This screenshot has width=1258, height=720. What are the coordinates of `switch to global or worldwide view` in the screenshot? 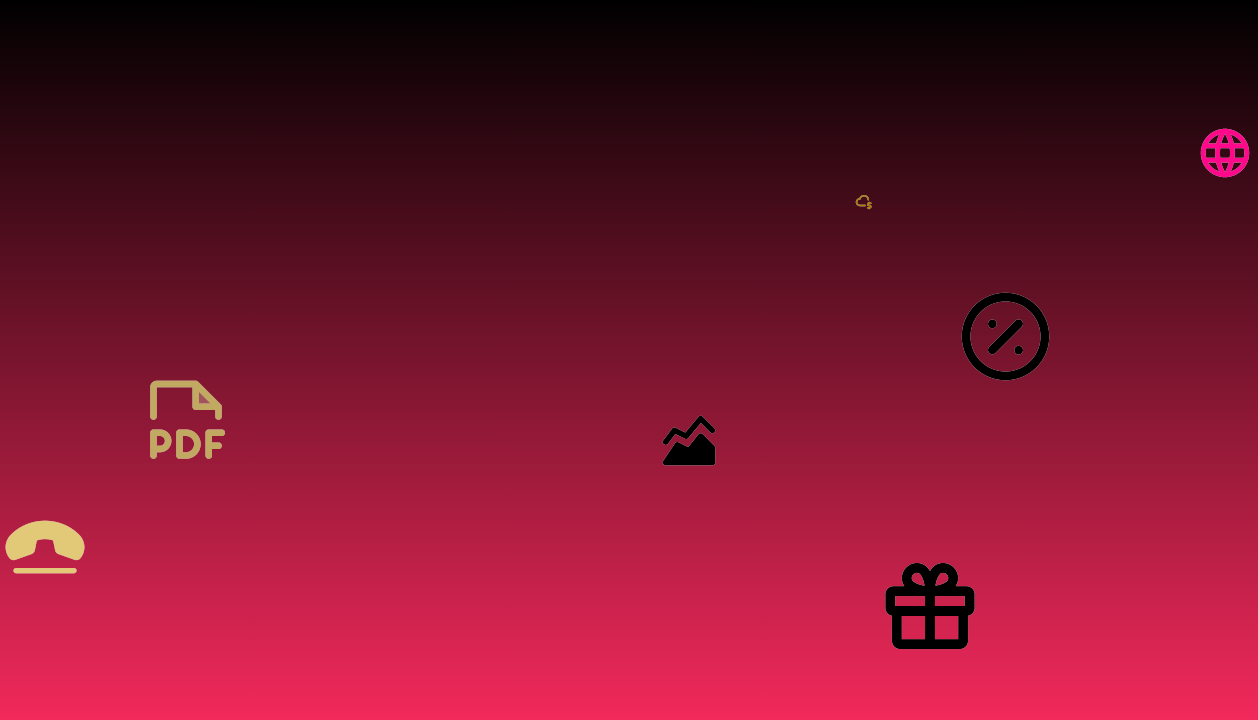 It's located at (1225, 153).